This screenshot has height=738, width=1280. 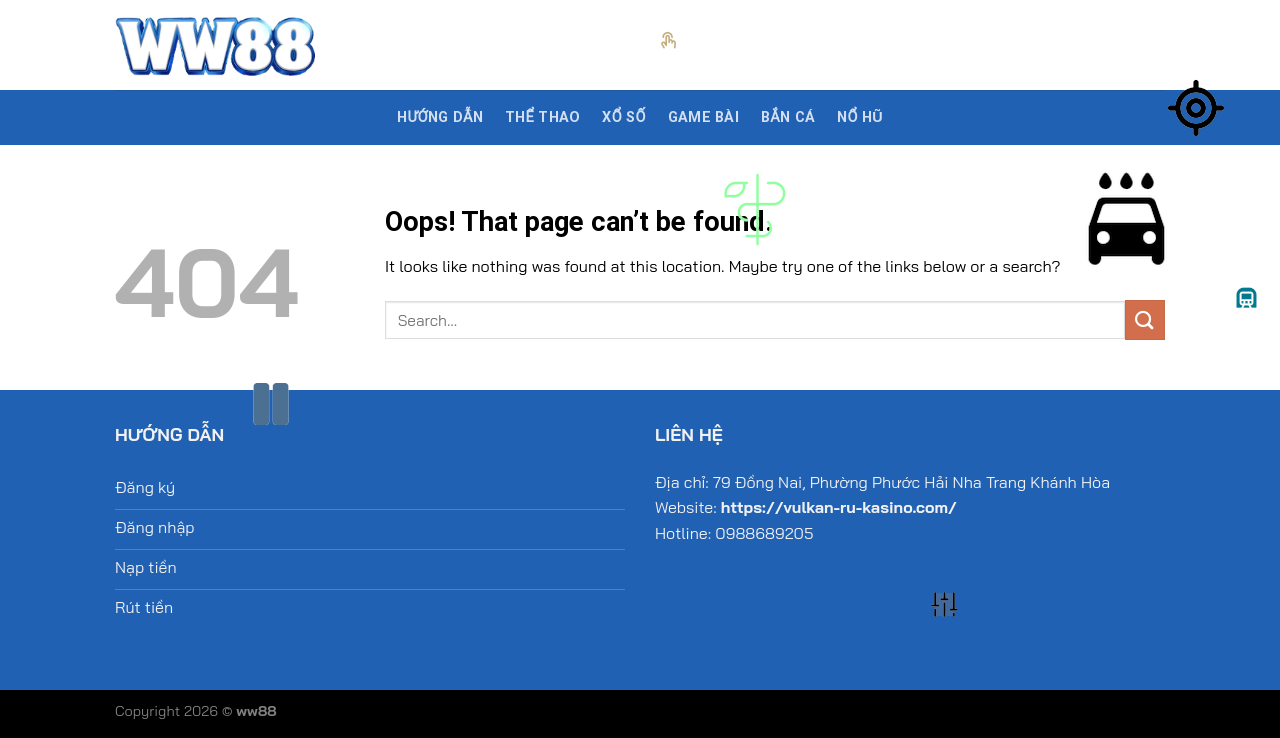 I want to click on access subway or metro transit information, so click(x=1246, y=298).